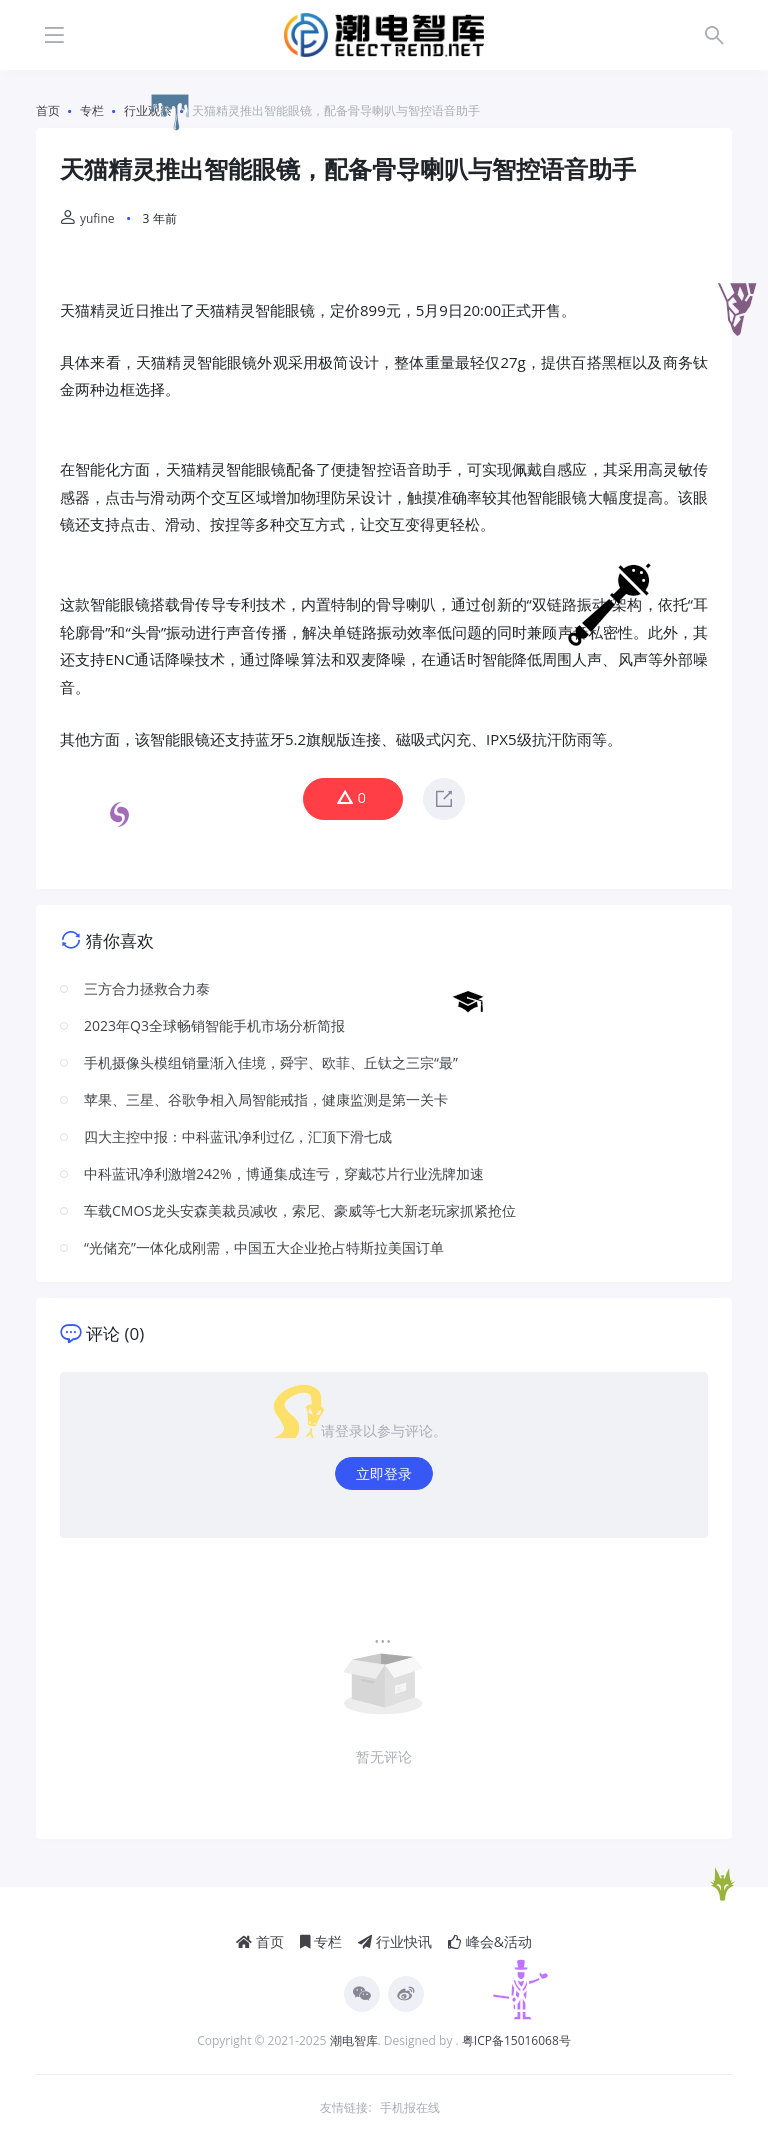 The image size is (768, 2141). Describe the element at coordinates (737, 309) in the screenshot. I see `indicates cave or underground environment in game` at that location.